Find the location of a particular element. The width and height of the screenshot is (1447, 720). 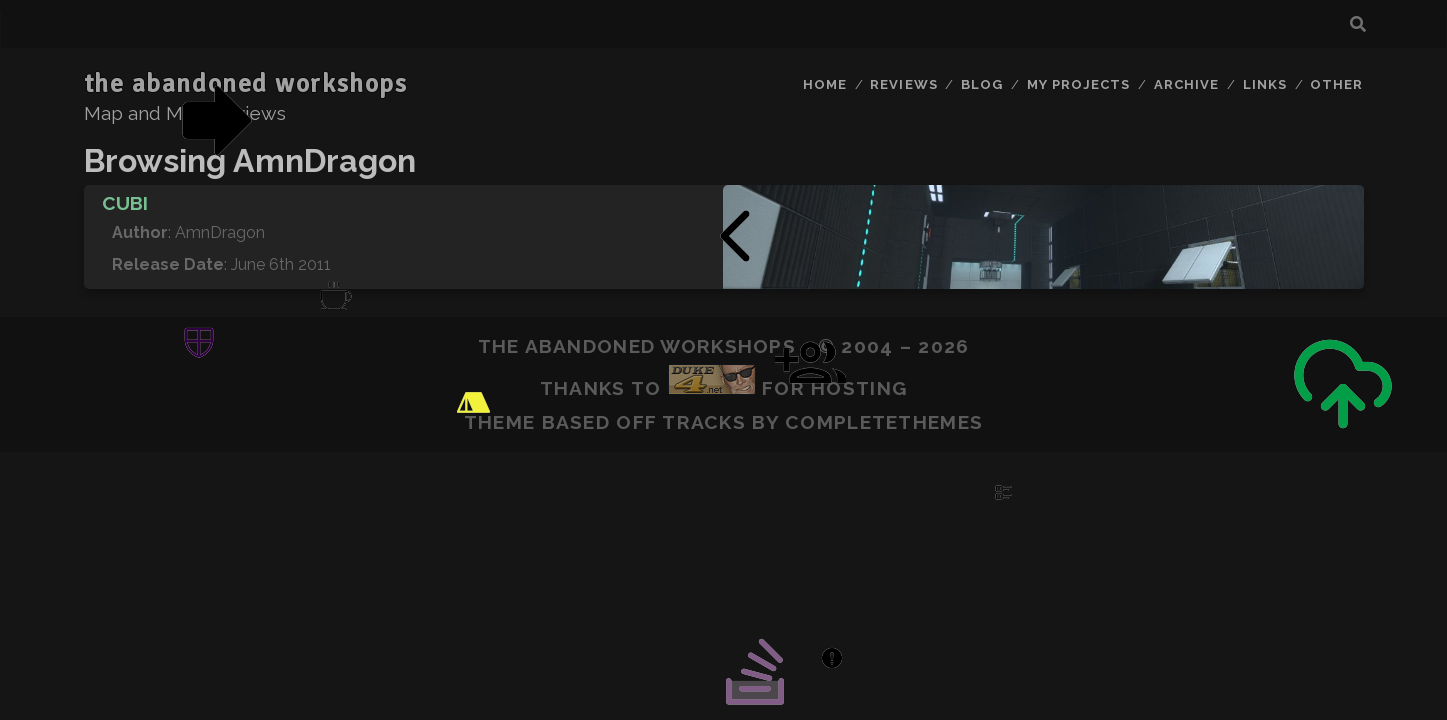

link to stack overflow developer community is located at coordinates (755, 673).